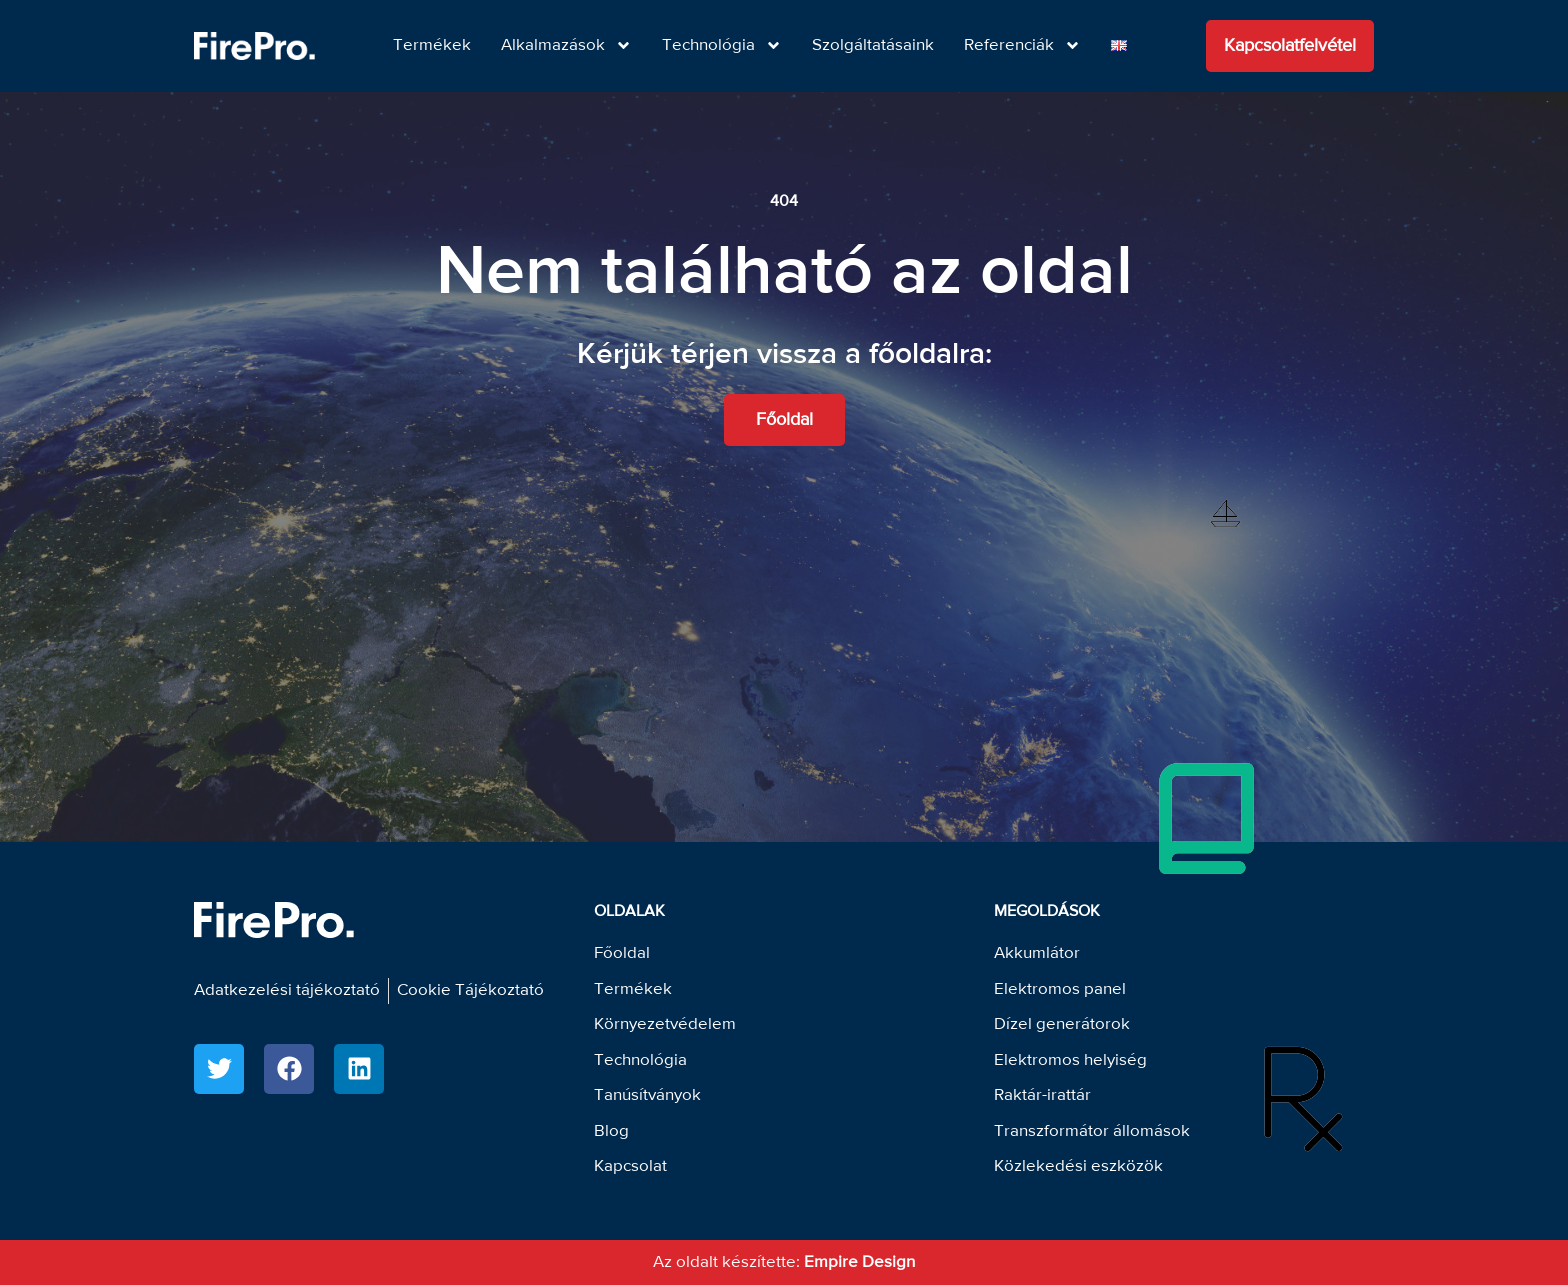 The width and height of the screenshot is (1568, 1285). What do you see at coordinates (1299, 1099) in the screenshot?
I see `view prescription details` at bounding box center [1299, 1099].